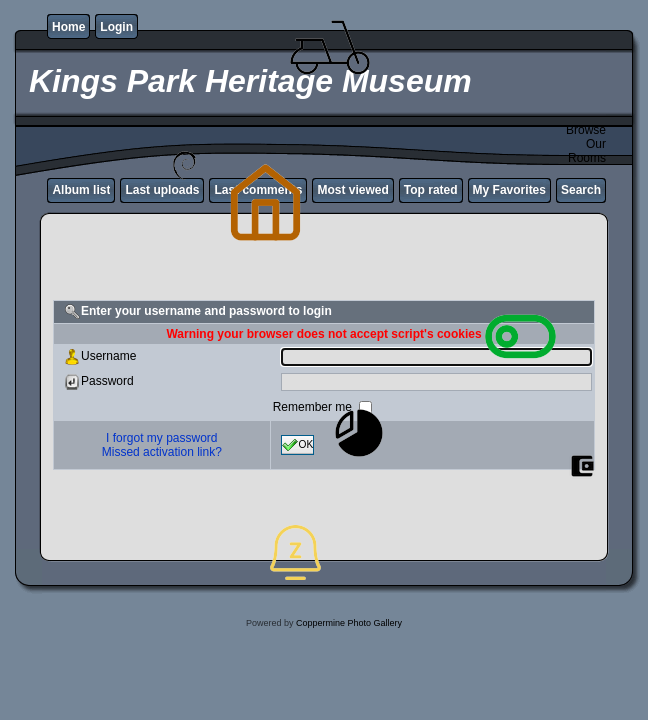  What do you see at coordinates (295, 552) in the screenshot?
I see `notifications are snoozed` at bounding box center [295, 552].